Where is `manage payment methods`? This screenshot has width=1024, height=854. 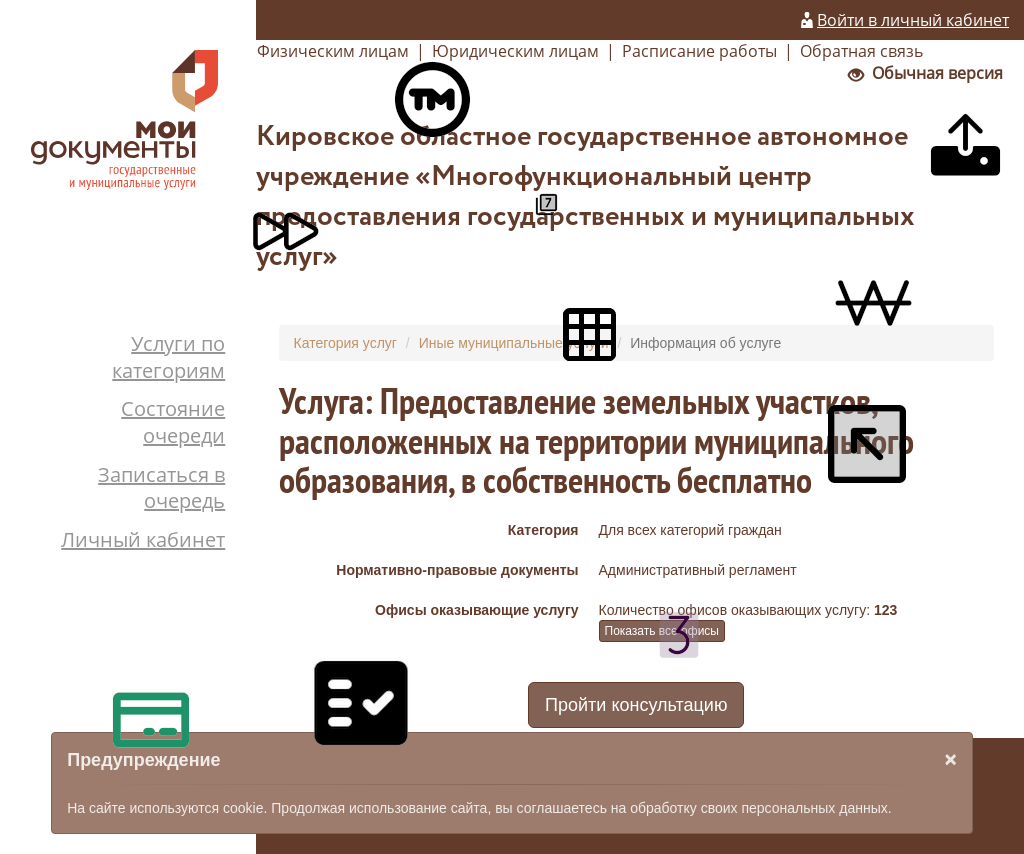
manage payment methods is located at coordinates (151, 720).